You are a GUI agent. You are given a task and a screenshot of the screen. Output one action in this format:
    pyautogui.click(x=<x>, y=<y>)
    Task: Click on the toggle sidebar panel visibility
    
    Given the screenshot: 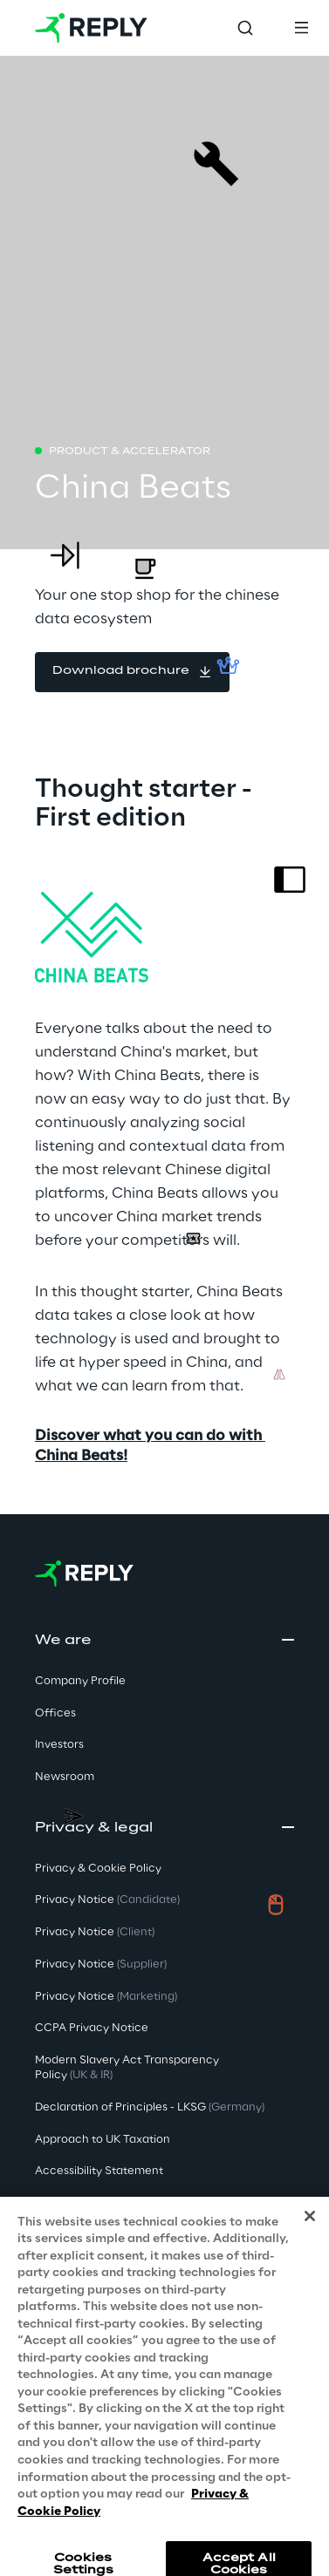 What is the action you would take?
    pyautogui.click(x=290, y=880)
    